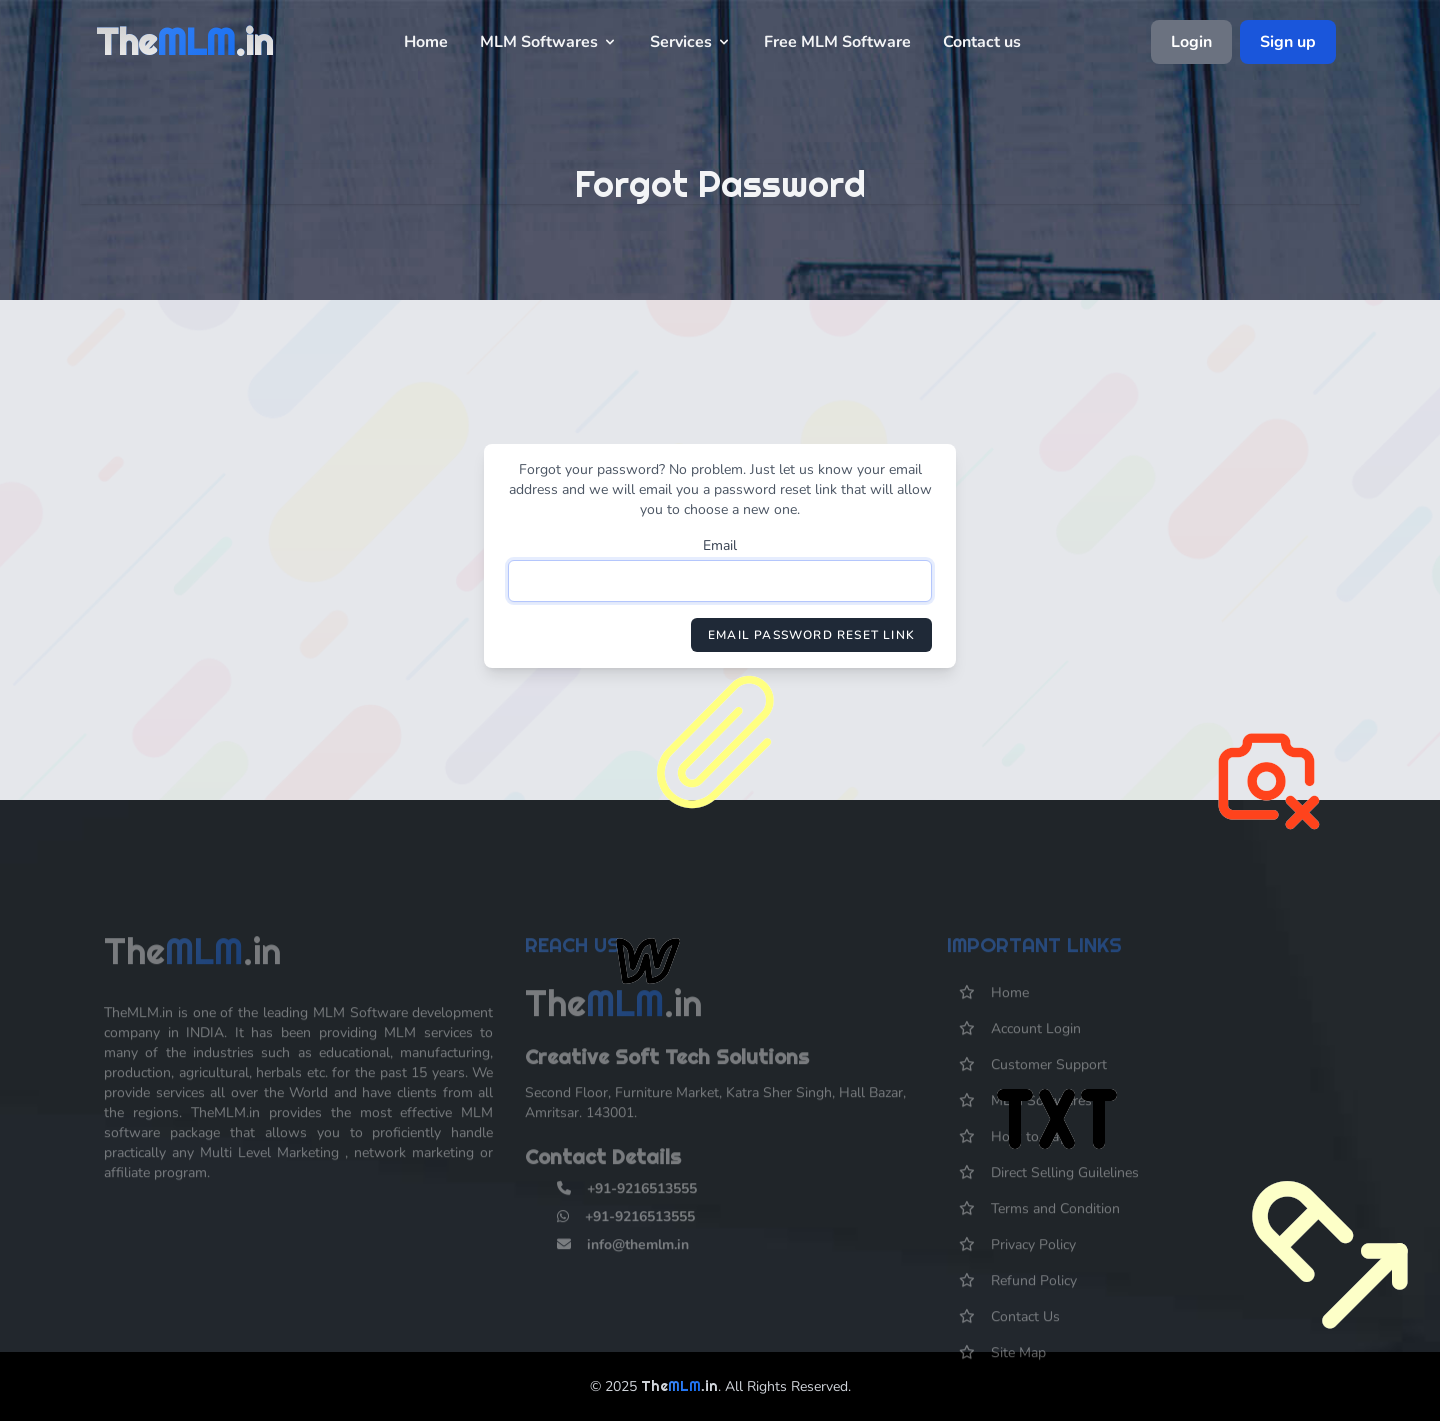  What do you see at coordinates (1266, 776) in the screenshot?
I see `disable camera access` at bounding box center [1266, 776].